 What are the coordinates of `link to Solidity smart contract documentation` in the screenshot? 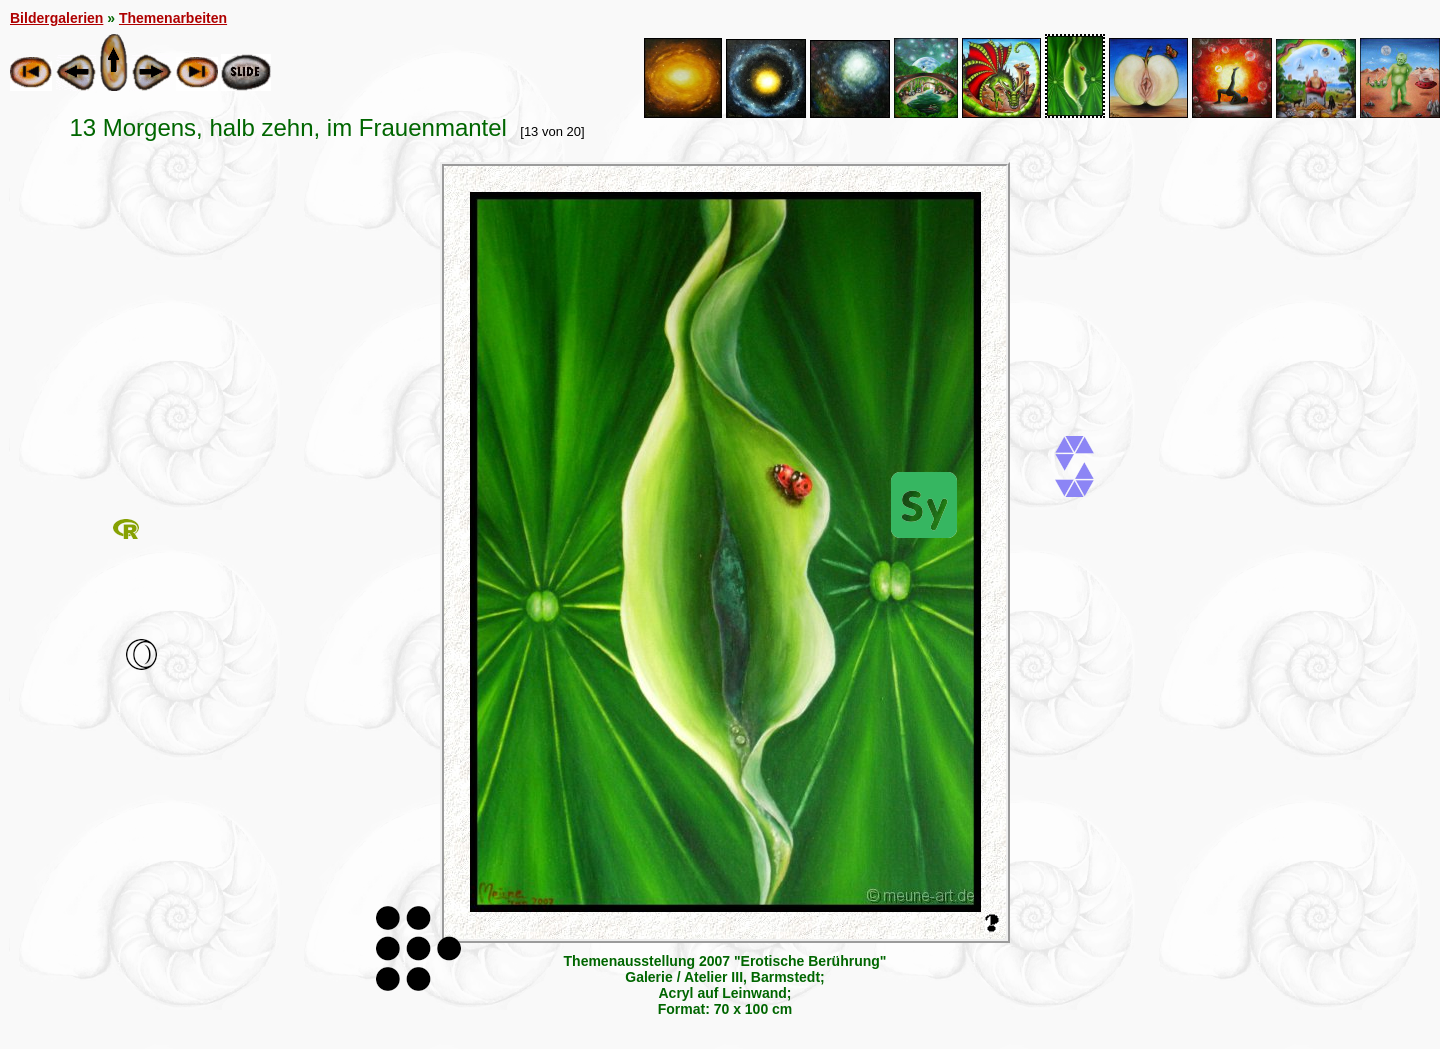 It's located at (1074, 466).